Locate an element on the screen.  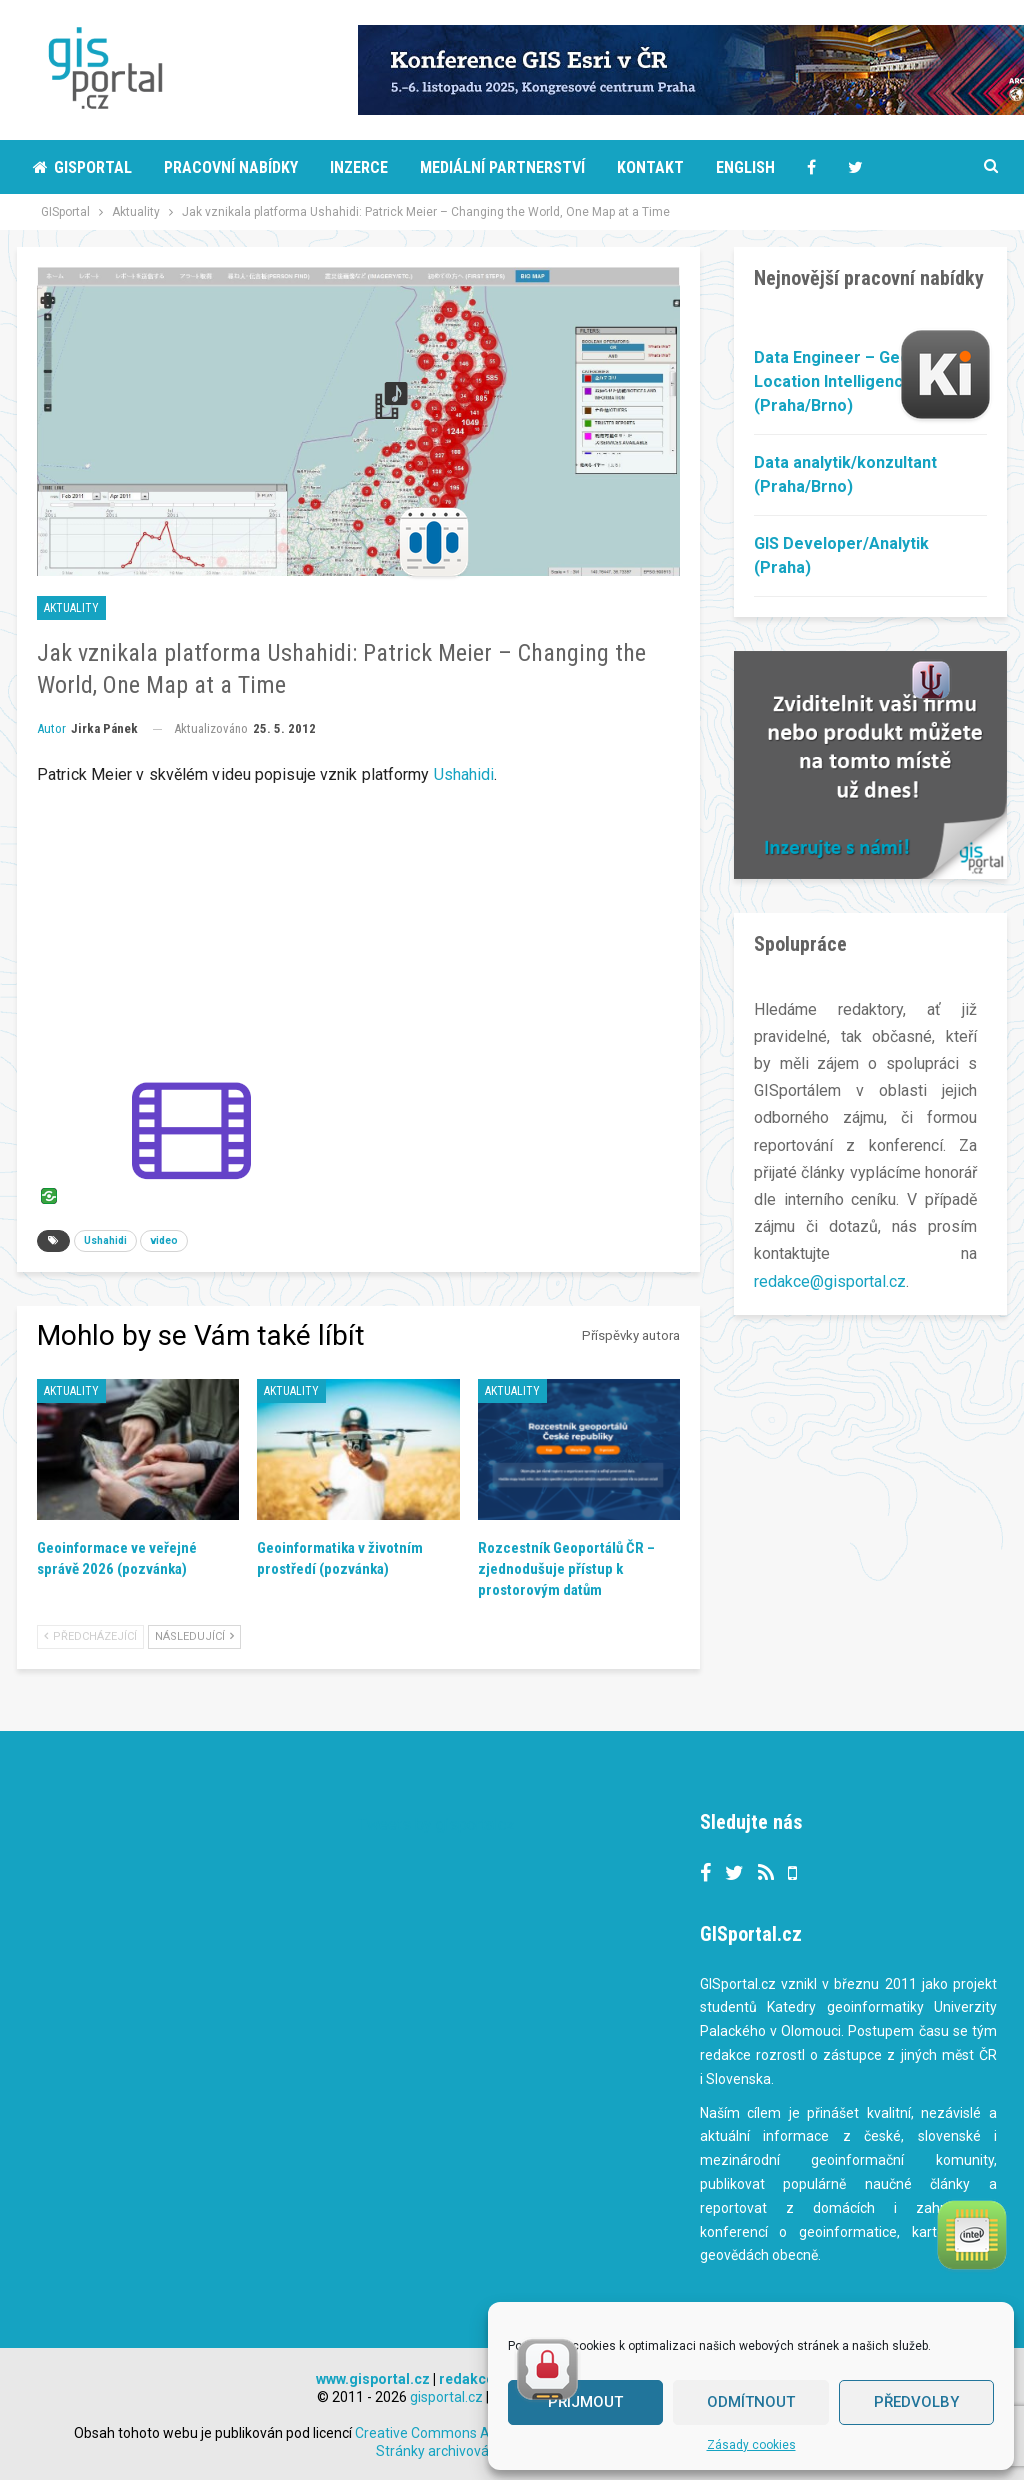
access multimedia applications is located at coordinates (391, 400).